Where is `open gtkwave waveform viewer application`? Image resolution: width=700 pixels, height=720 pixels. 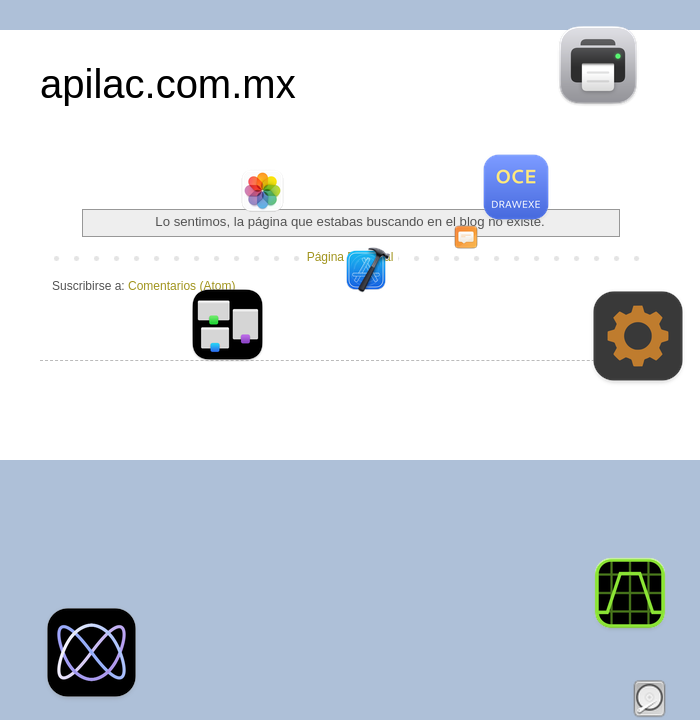
open gtkwave waveform viewer application is located at coordinates (630, 593).